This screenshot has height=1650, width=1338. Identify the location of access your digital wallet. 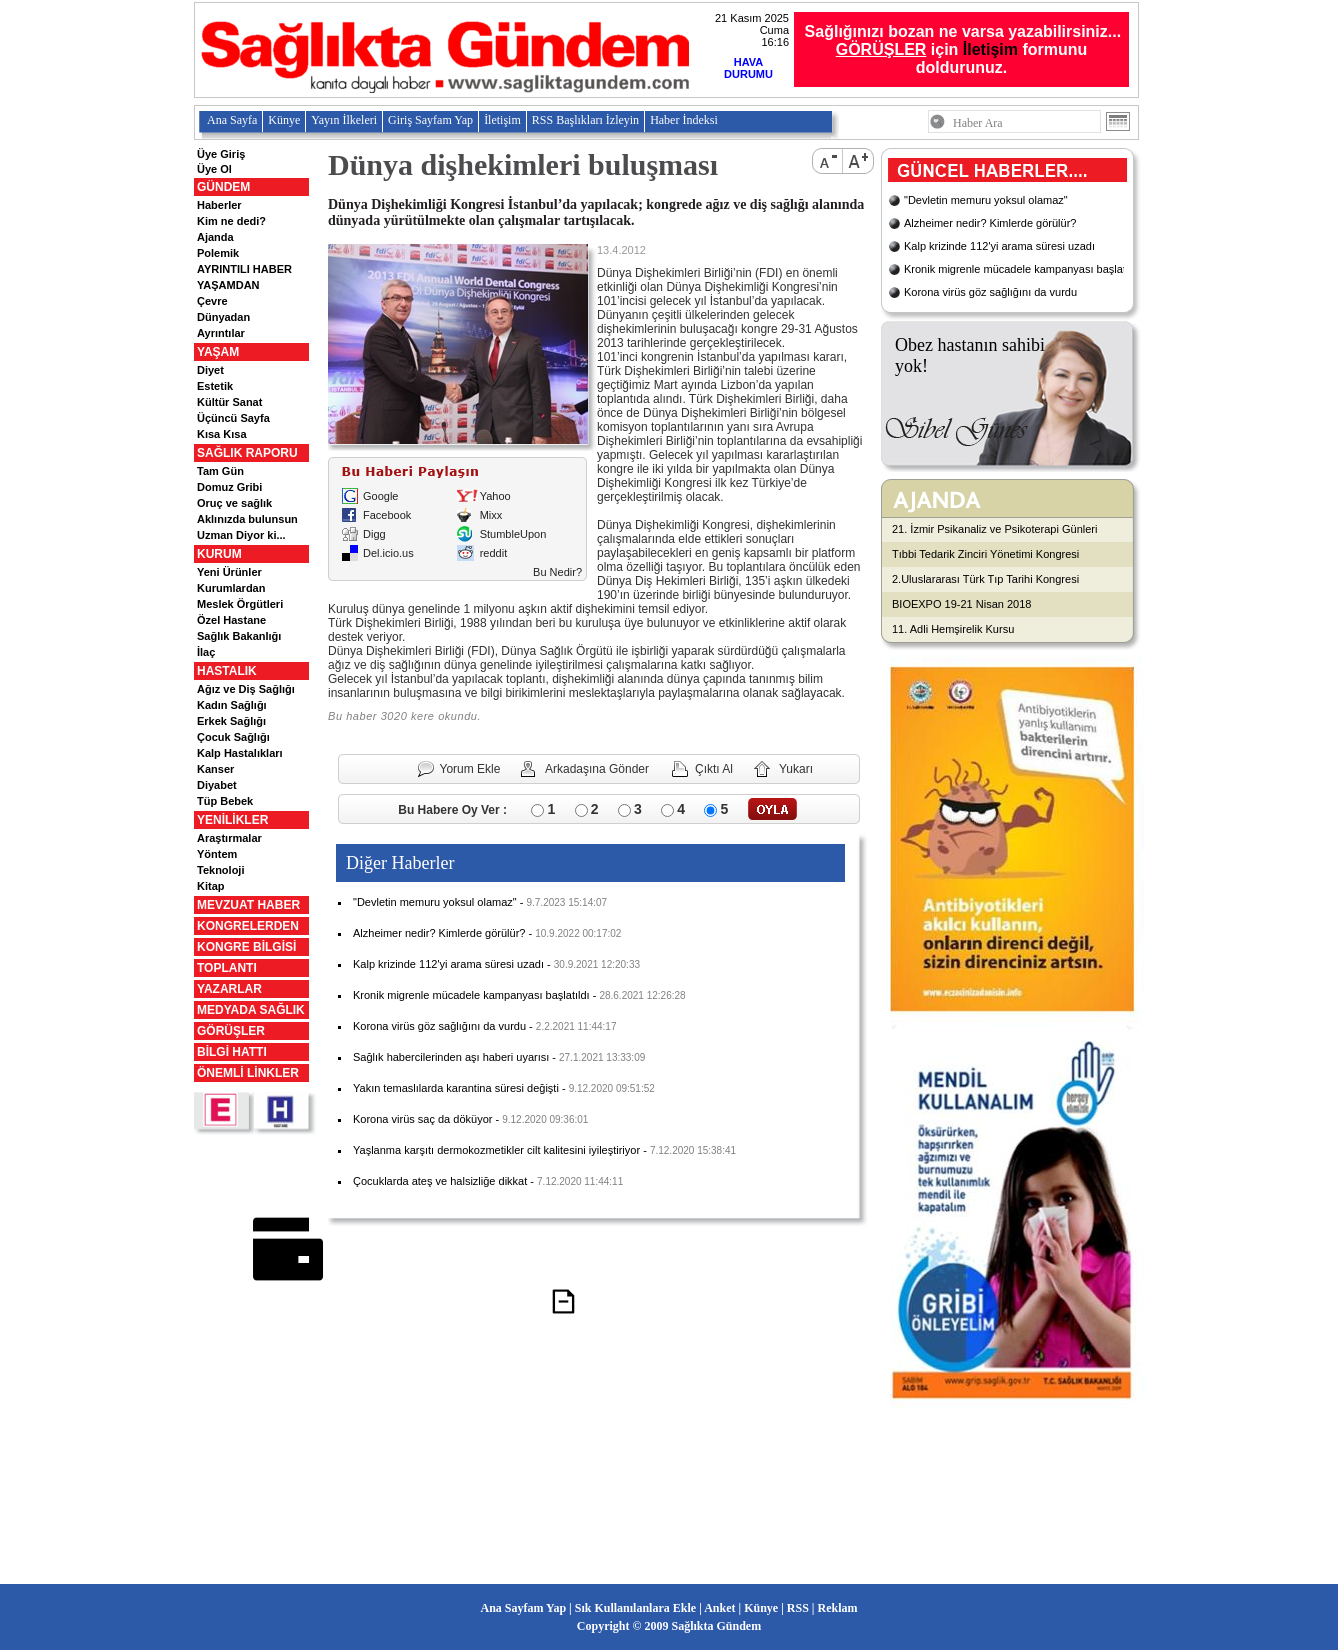
(288, 1249).